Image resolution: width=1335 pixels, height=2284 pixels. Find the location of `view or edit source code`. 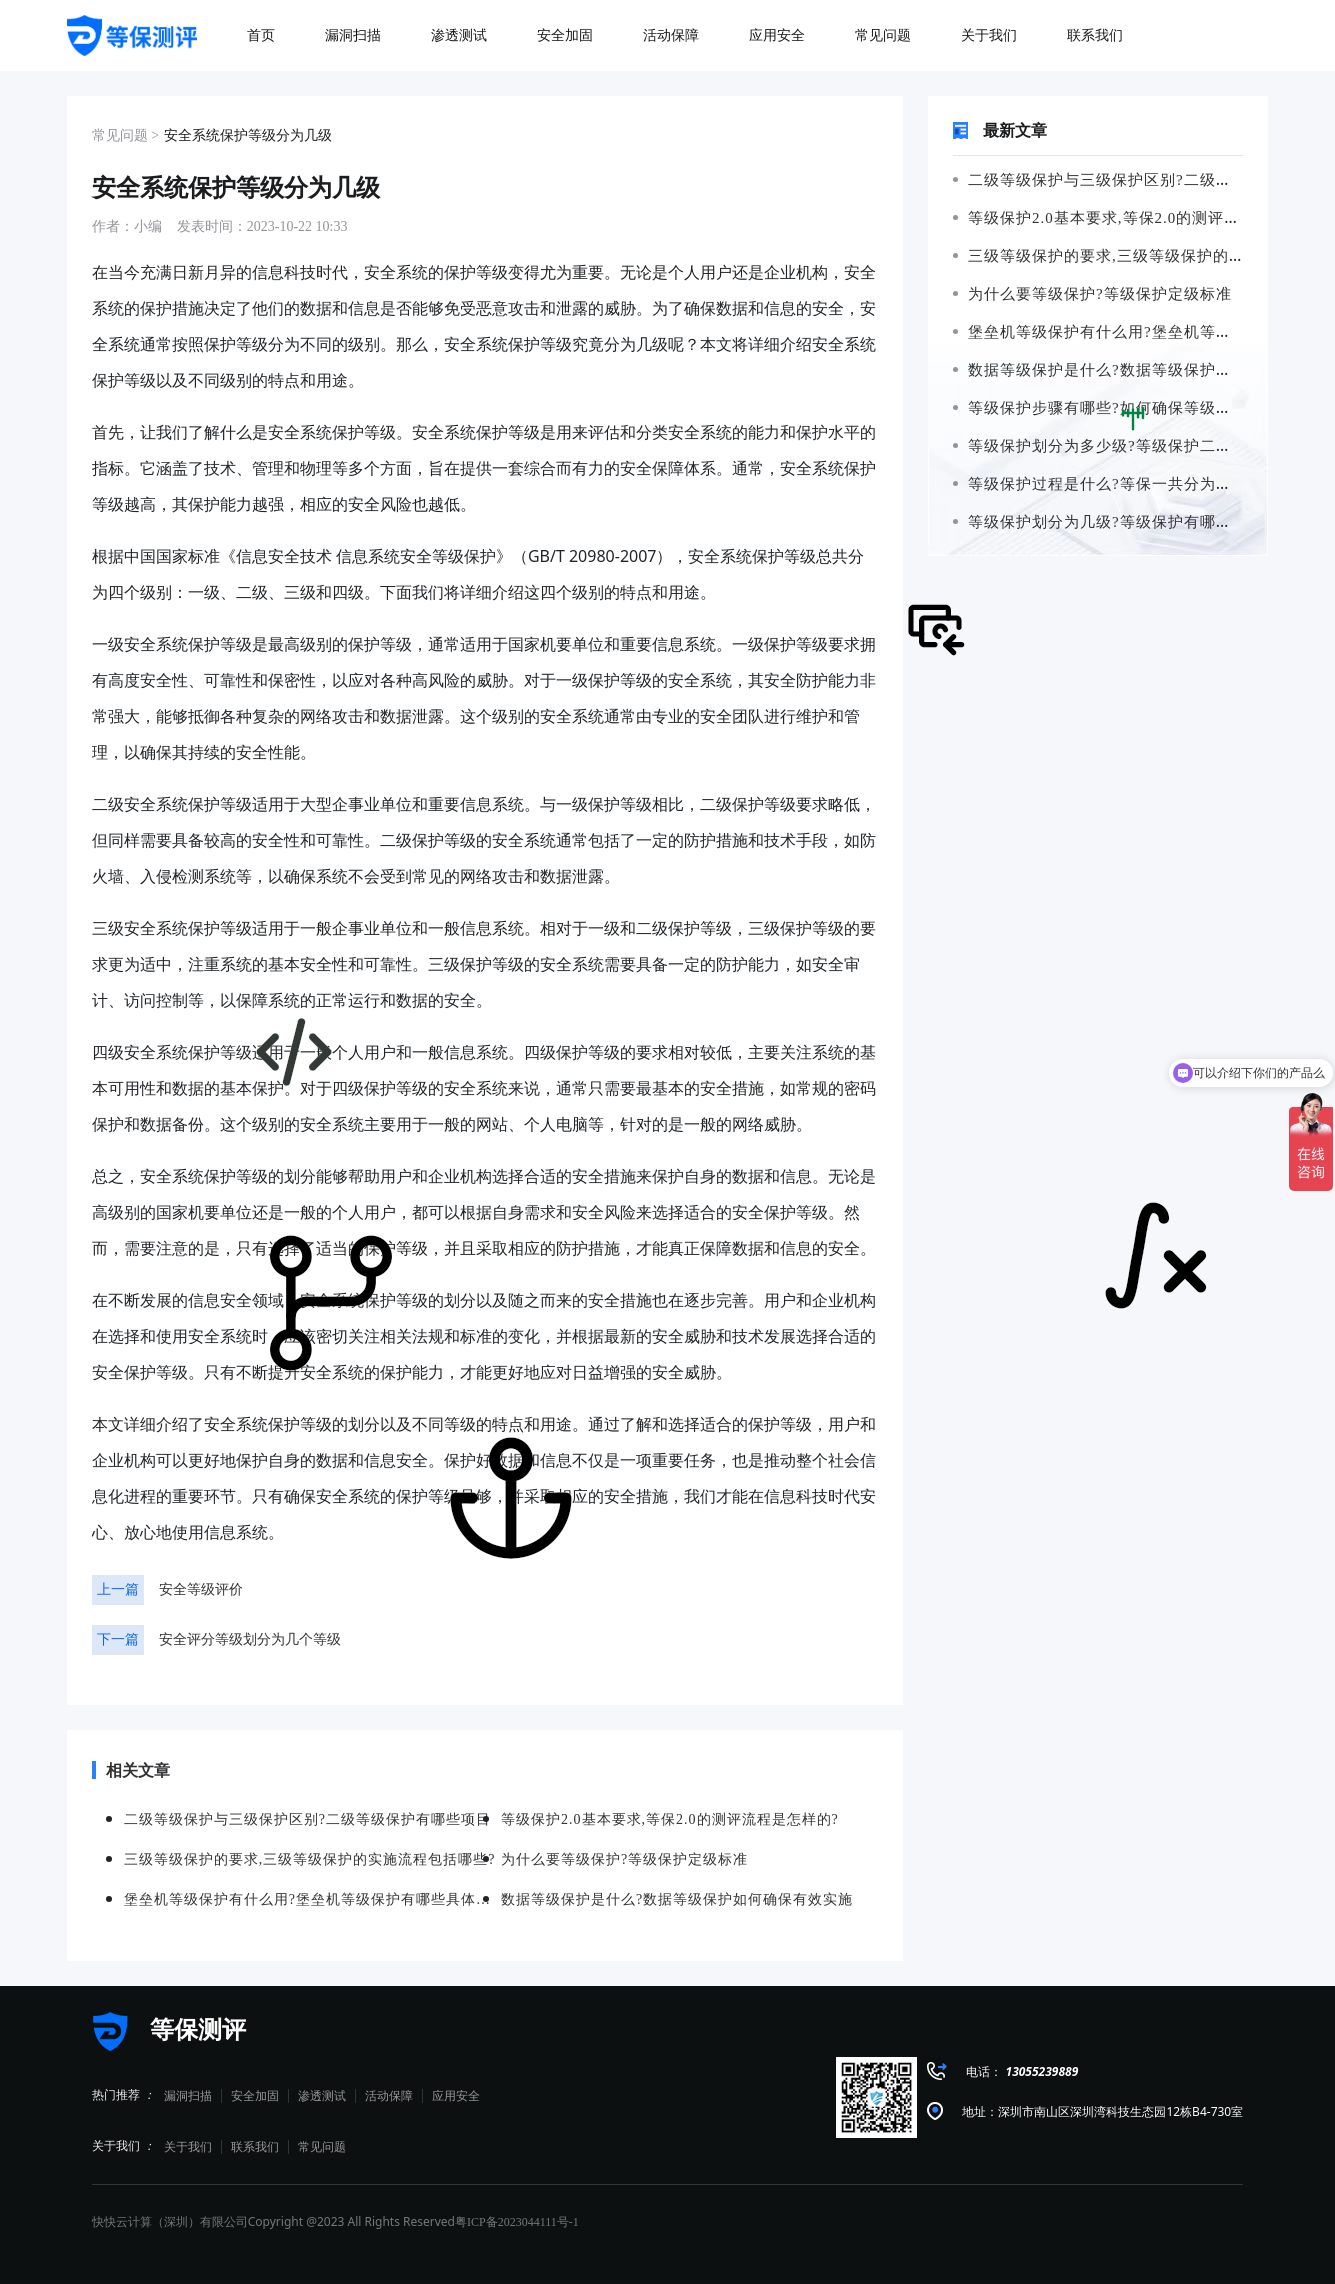

view or edit source code is located at coordinates (294, 1052).